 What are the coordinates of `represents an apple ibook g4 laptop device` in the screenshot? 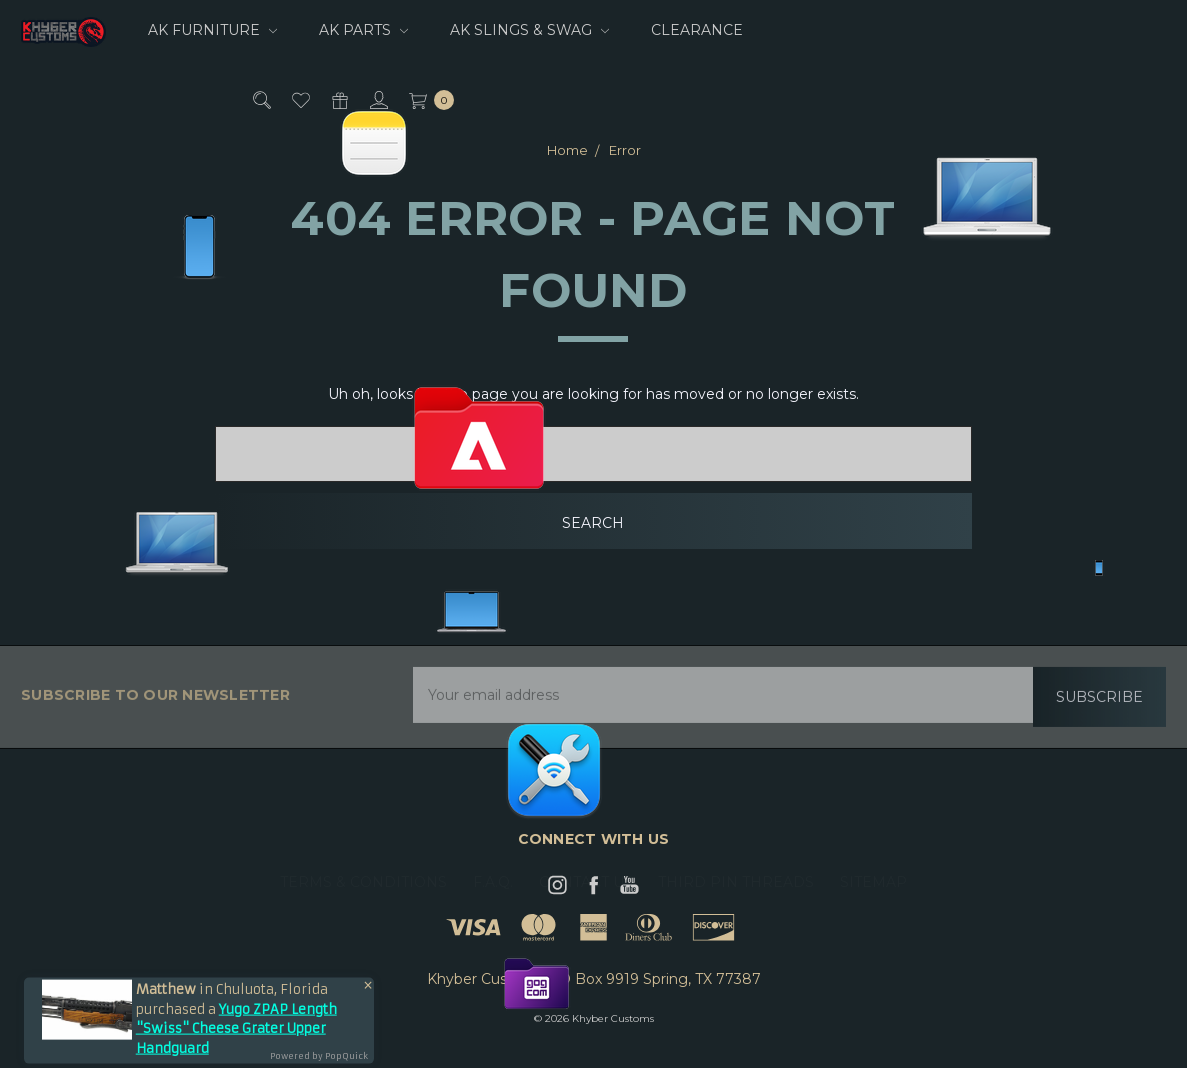 It's located at (987, 195).